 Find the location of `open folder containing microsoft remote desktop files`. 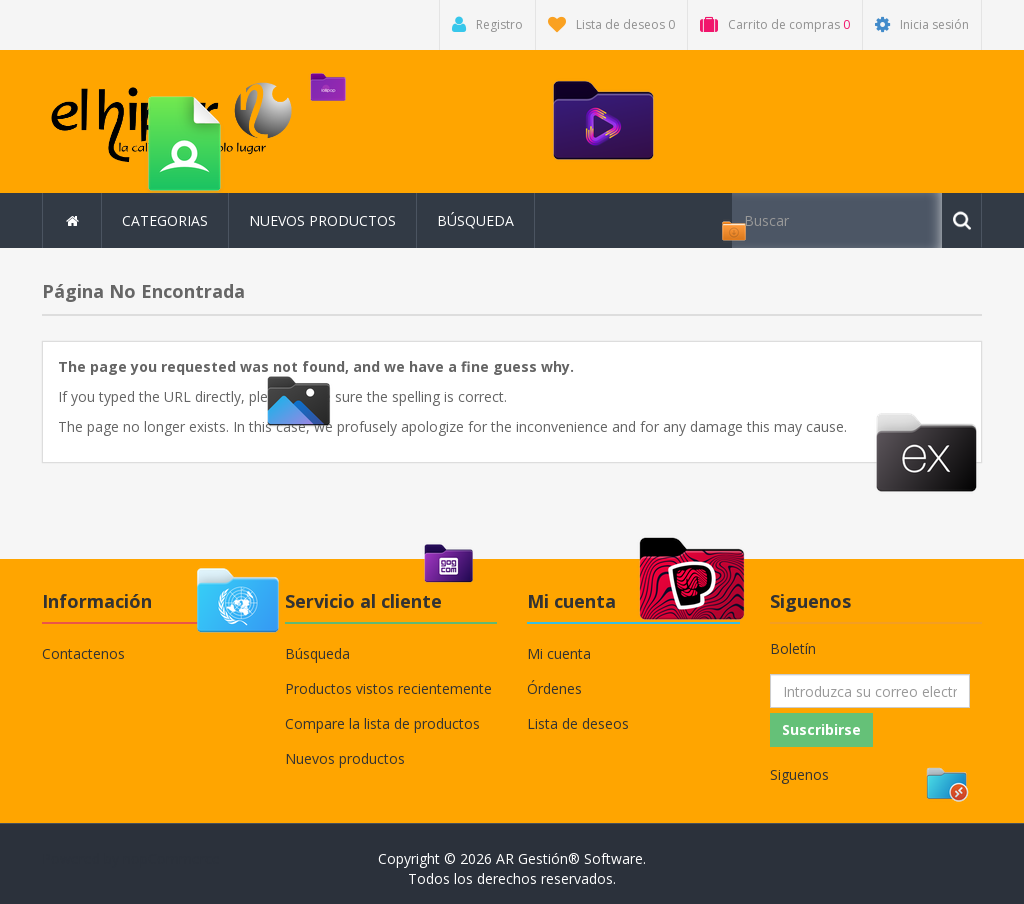

open folder containing microsoft remote desktop files is located at coordinates (946, 784).